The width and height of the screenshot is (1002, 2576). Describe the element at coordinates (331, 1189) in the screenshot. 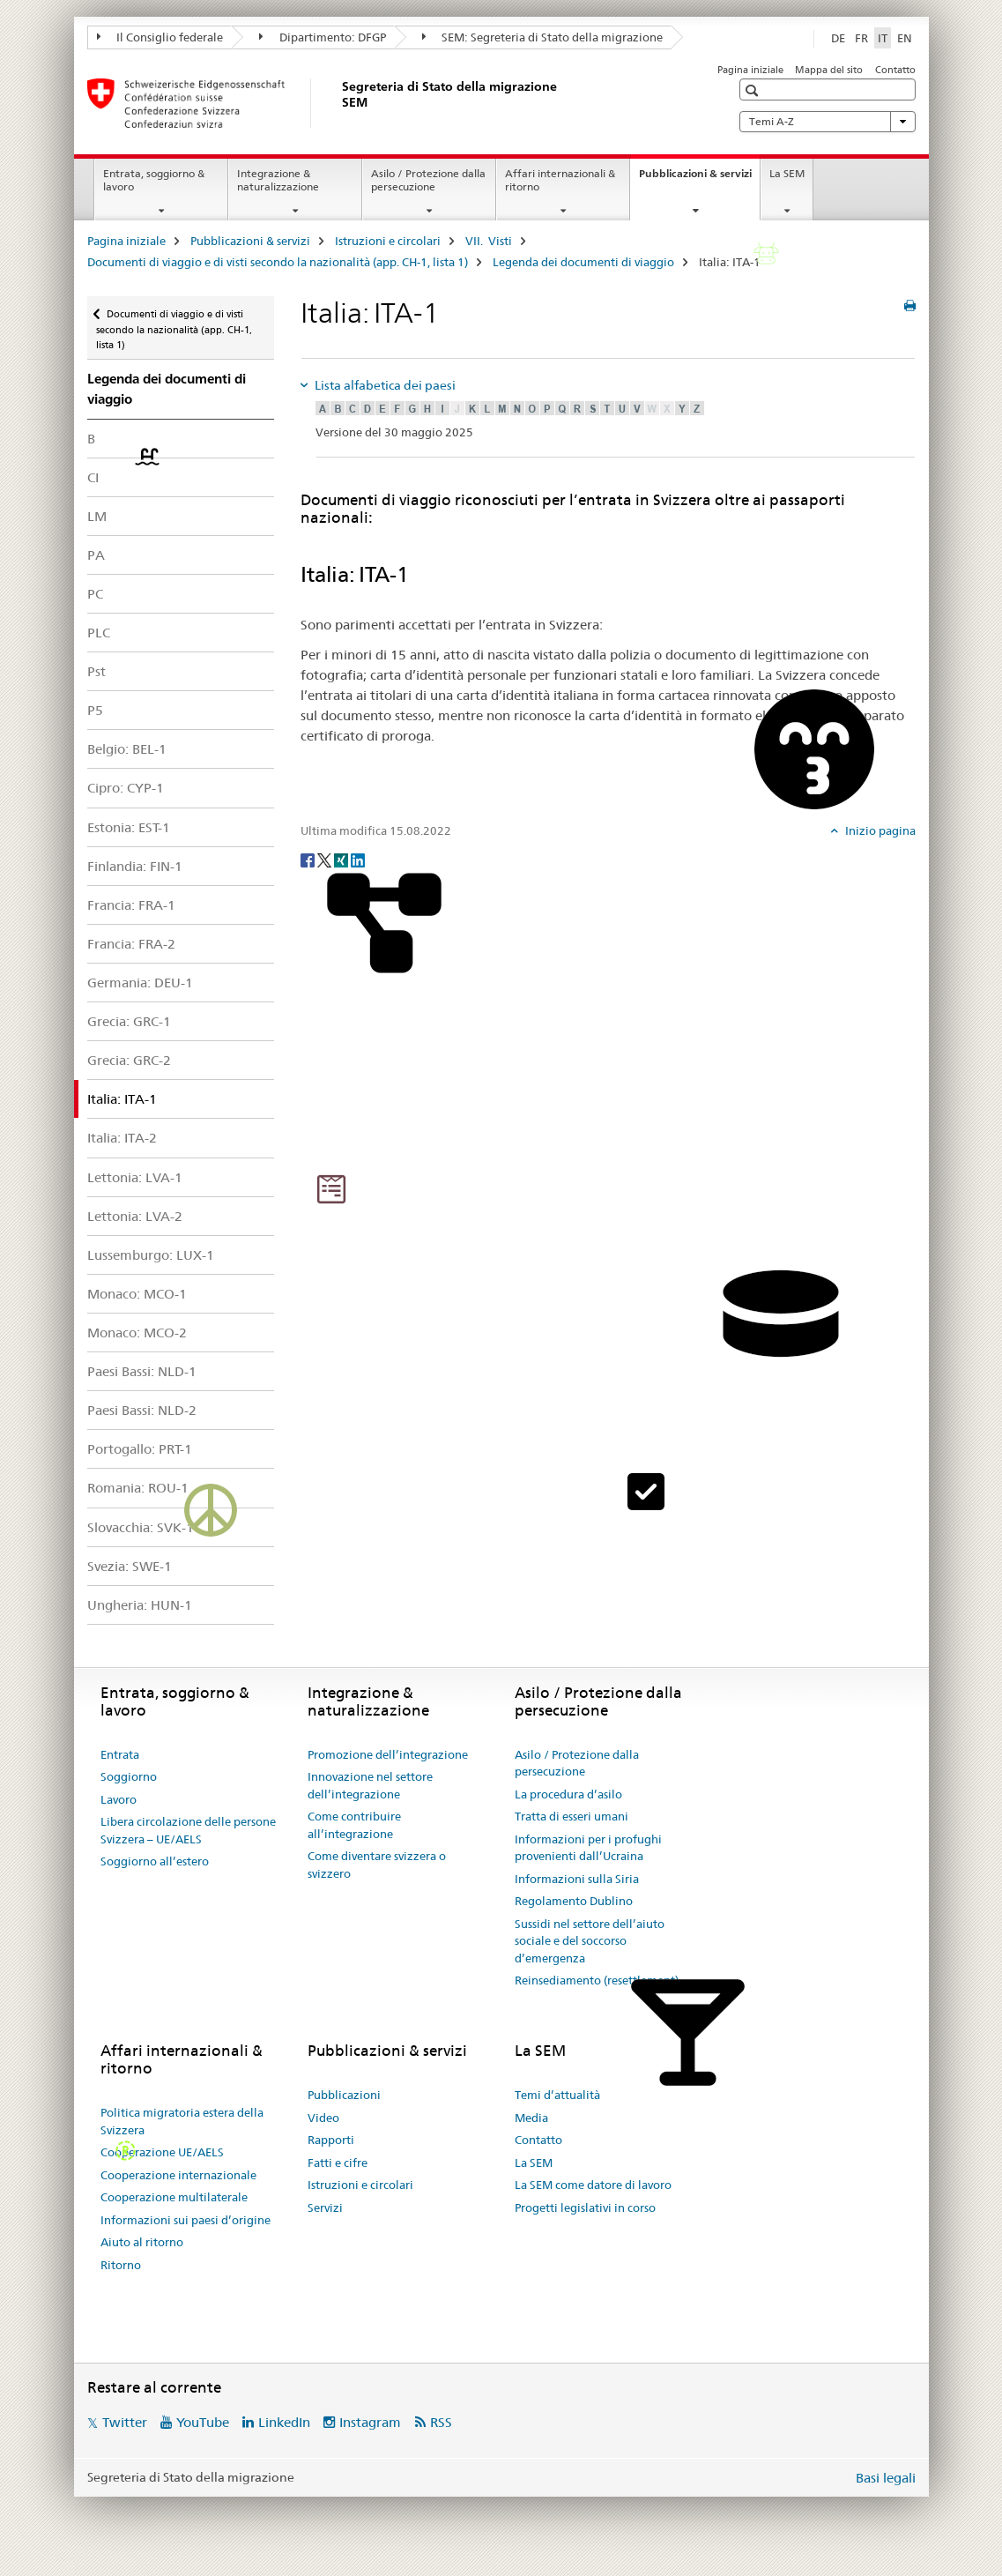

I see `WPForms plugin logo` at that location.